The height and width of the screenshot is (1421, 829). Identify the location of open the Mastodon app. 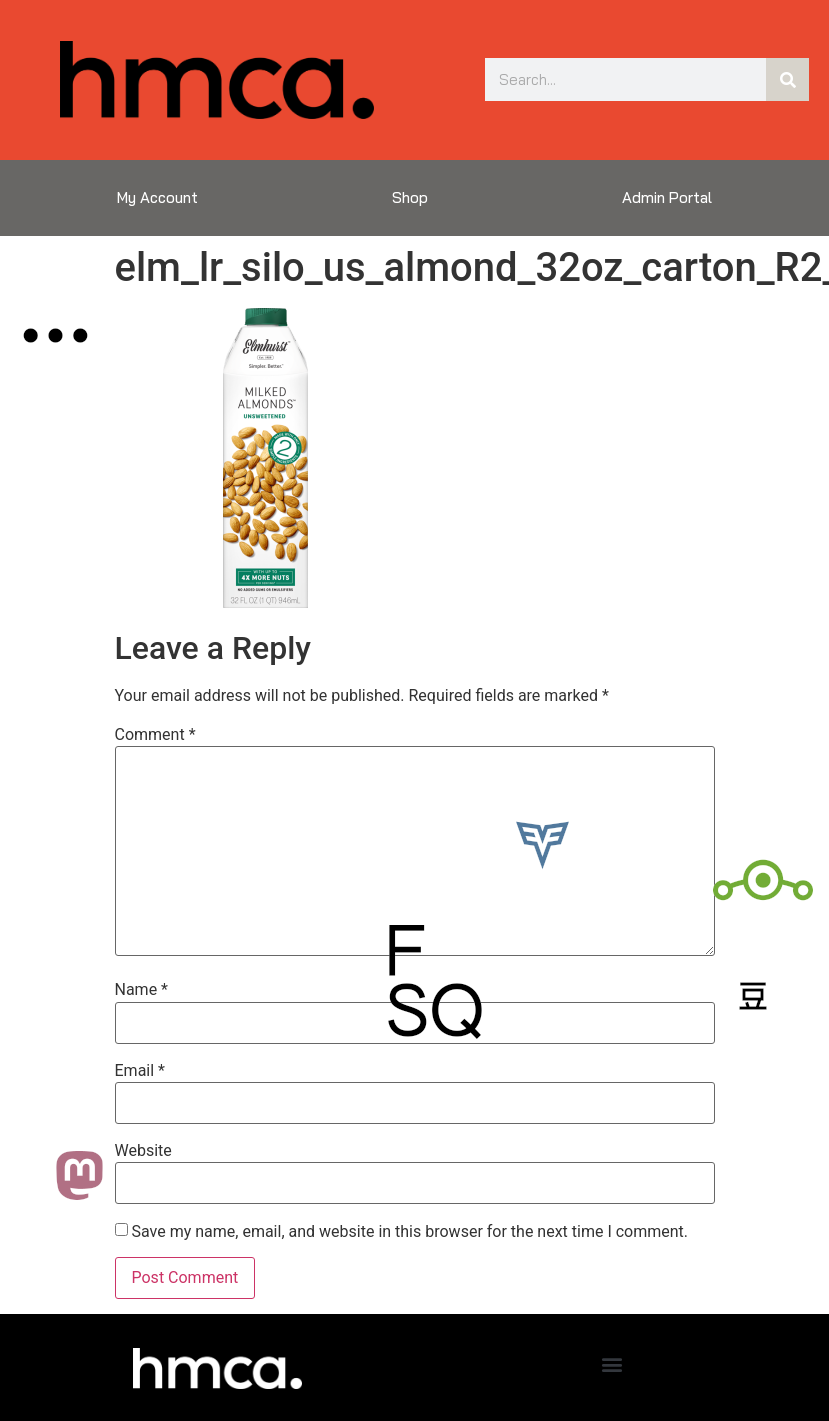
(79, 1175).